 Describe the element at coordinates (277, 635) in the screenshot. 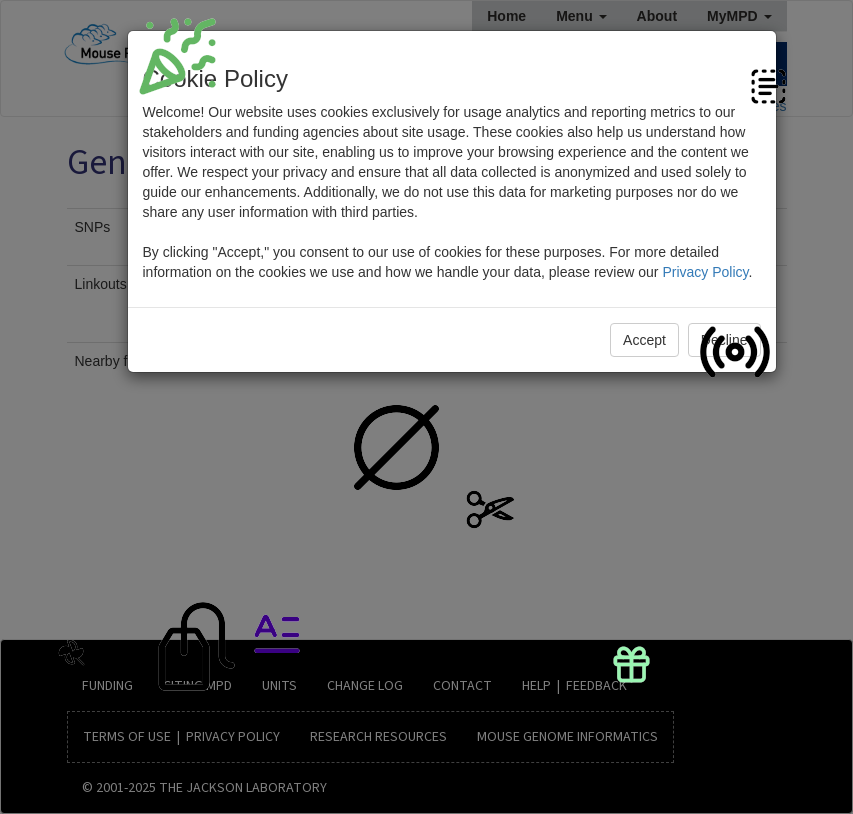

I see `apply drop cap or initial letter formatting` at that location.